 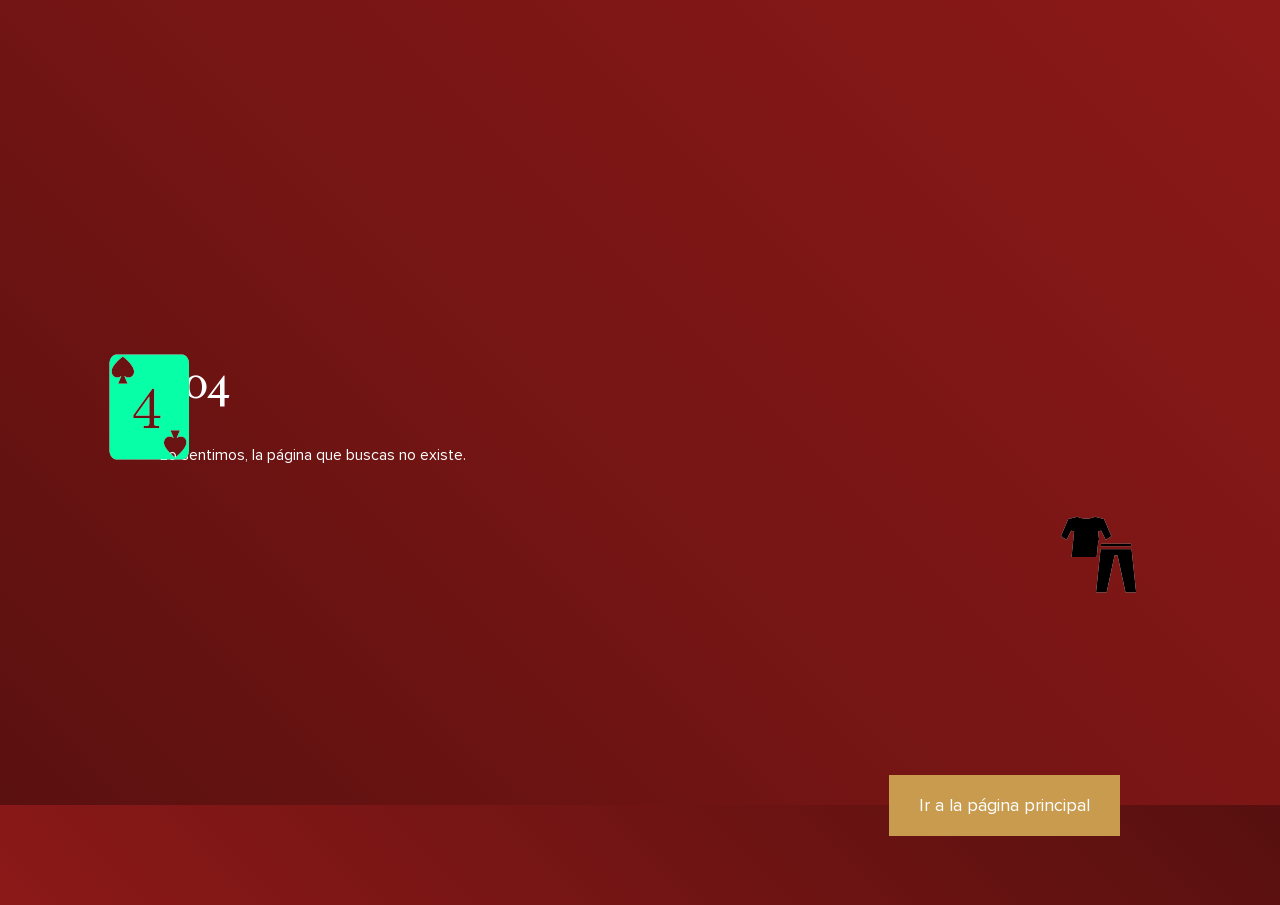 What do you see at coordinates (149, 407) in the screenshot?
I see `four of spades playing card` at bounding box center [149, 407].